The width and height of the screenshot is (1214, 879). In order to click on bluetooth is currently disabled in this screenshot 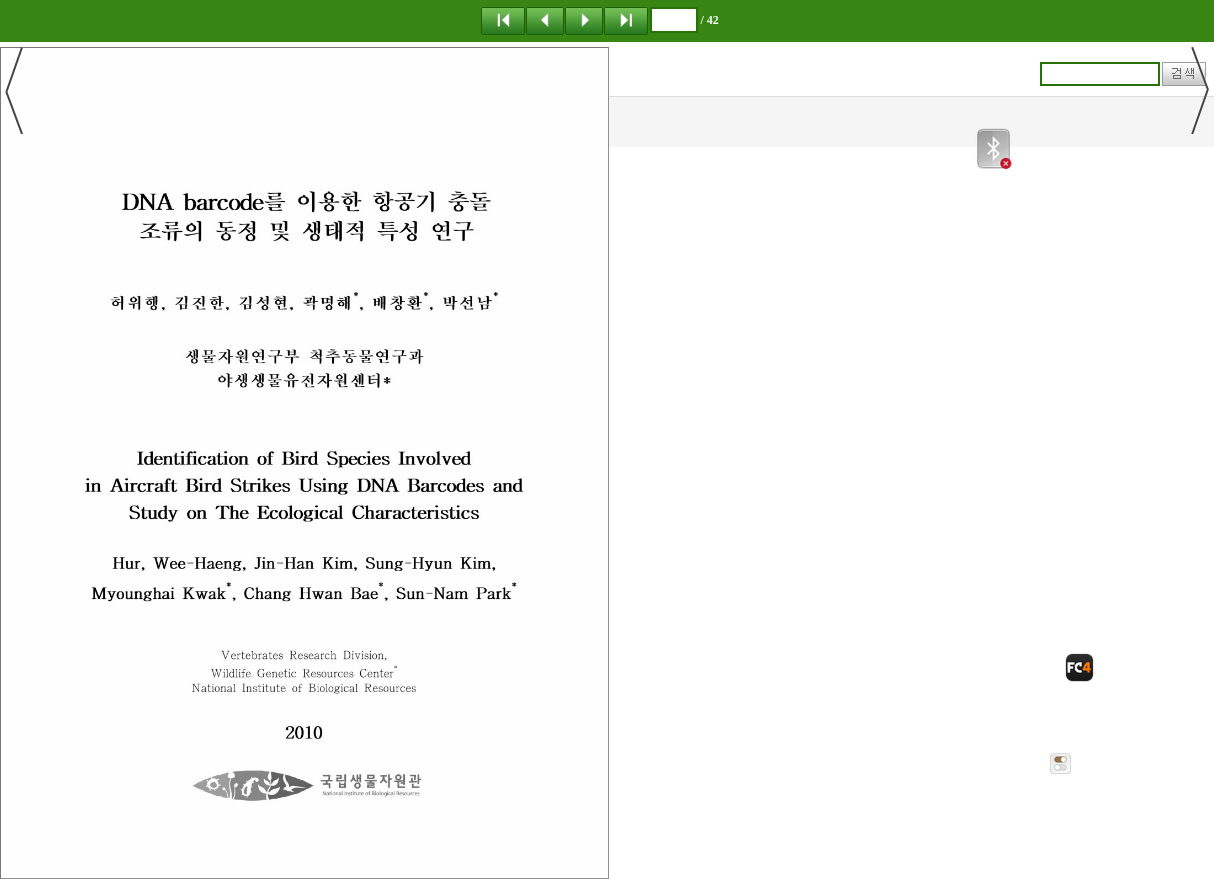, I will do `click(993, 148)`.